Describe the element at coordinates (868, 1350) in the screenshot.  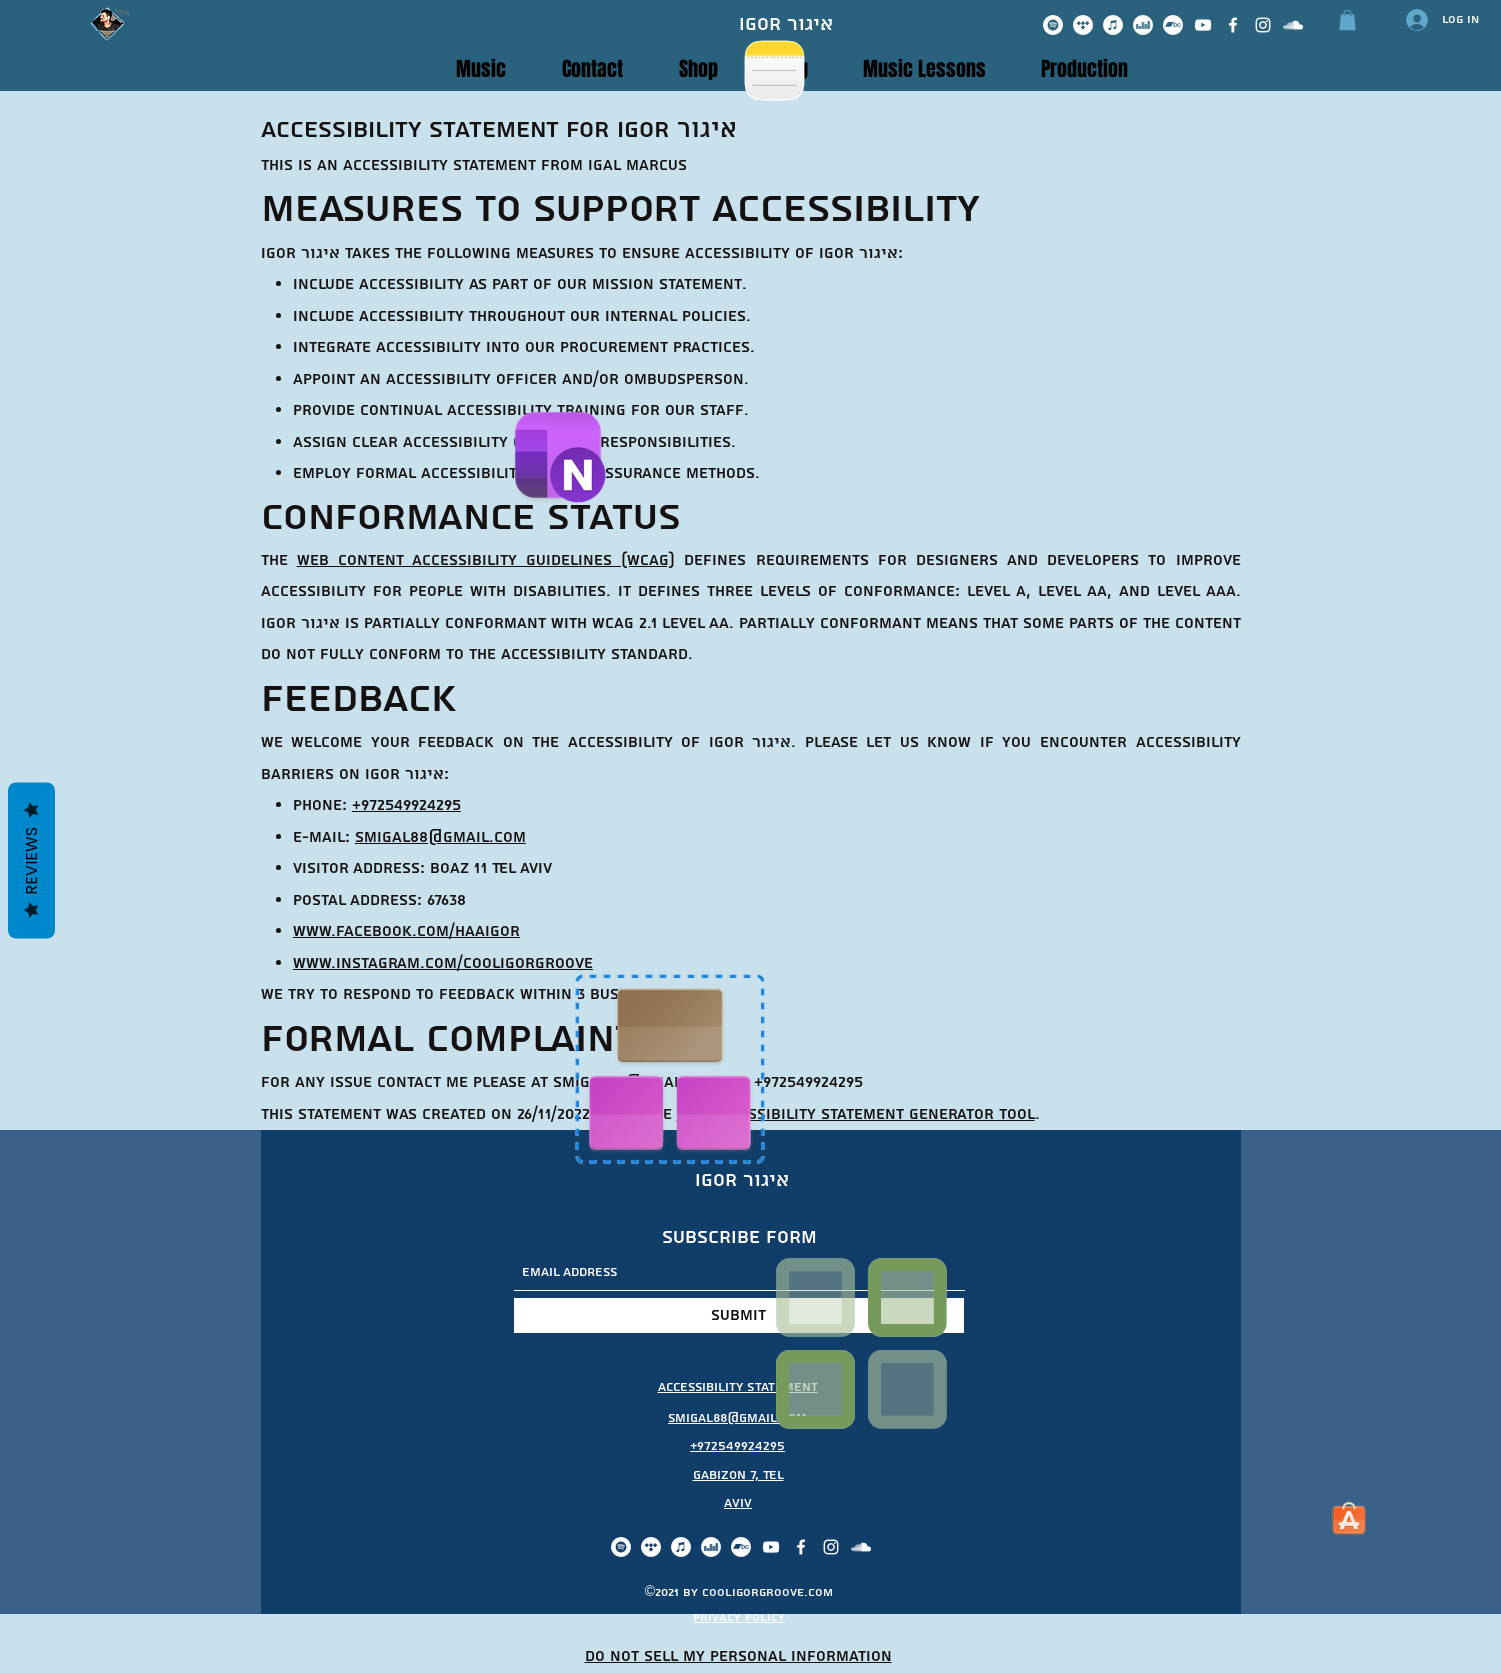
I see `launch lights off puzzle game` at that location.